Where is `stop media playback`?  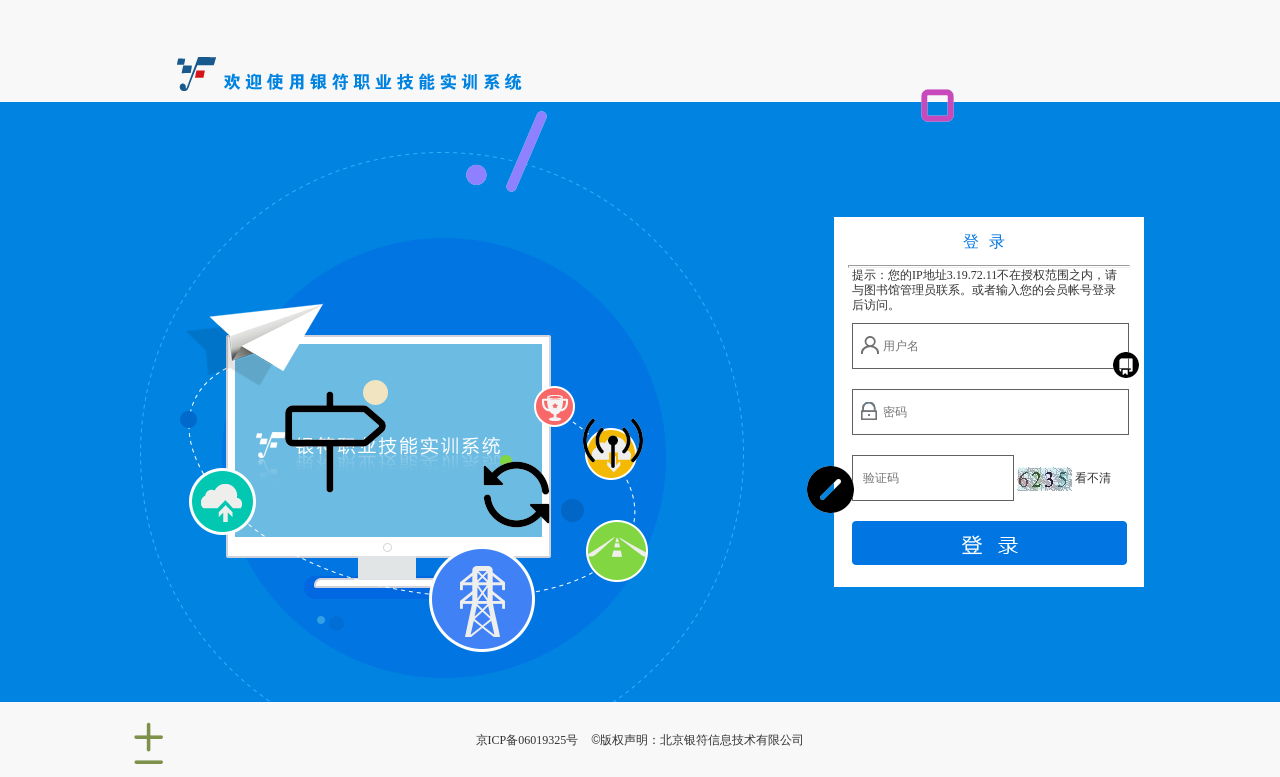 stop media playback is located at coordinates (937, 105).